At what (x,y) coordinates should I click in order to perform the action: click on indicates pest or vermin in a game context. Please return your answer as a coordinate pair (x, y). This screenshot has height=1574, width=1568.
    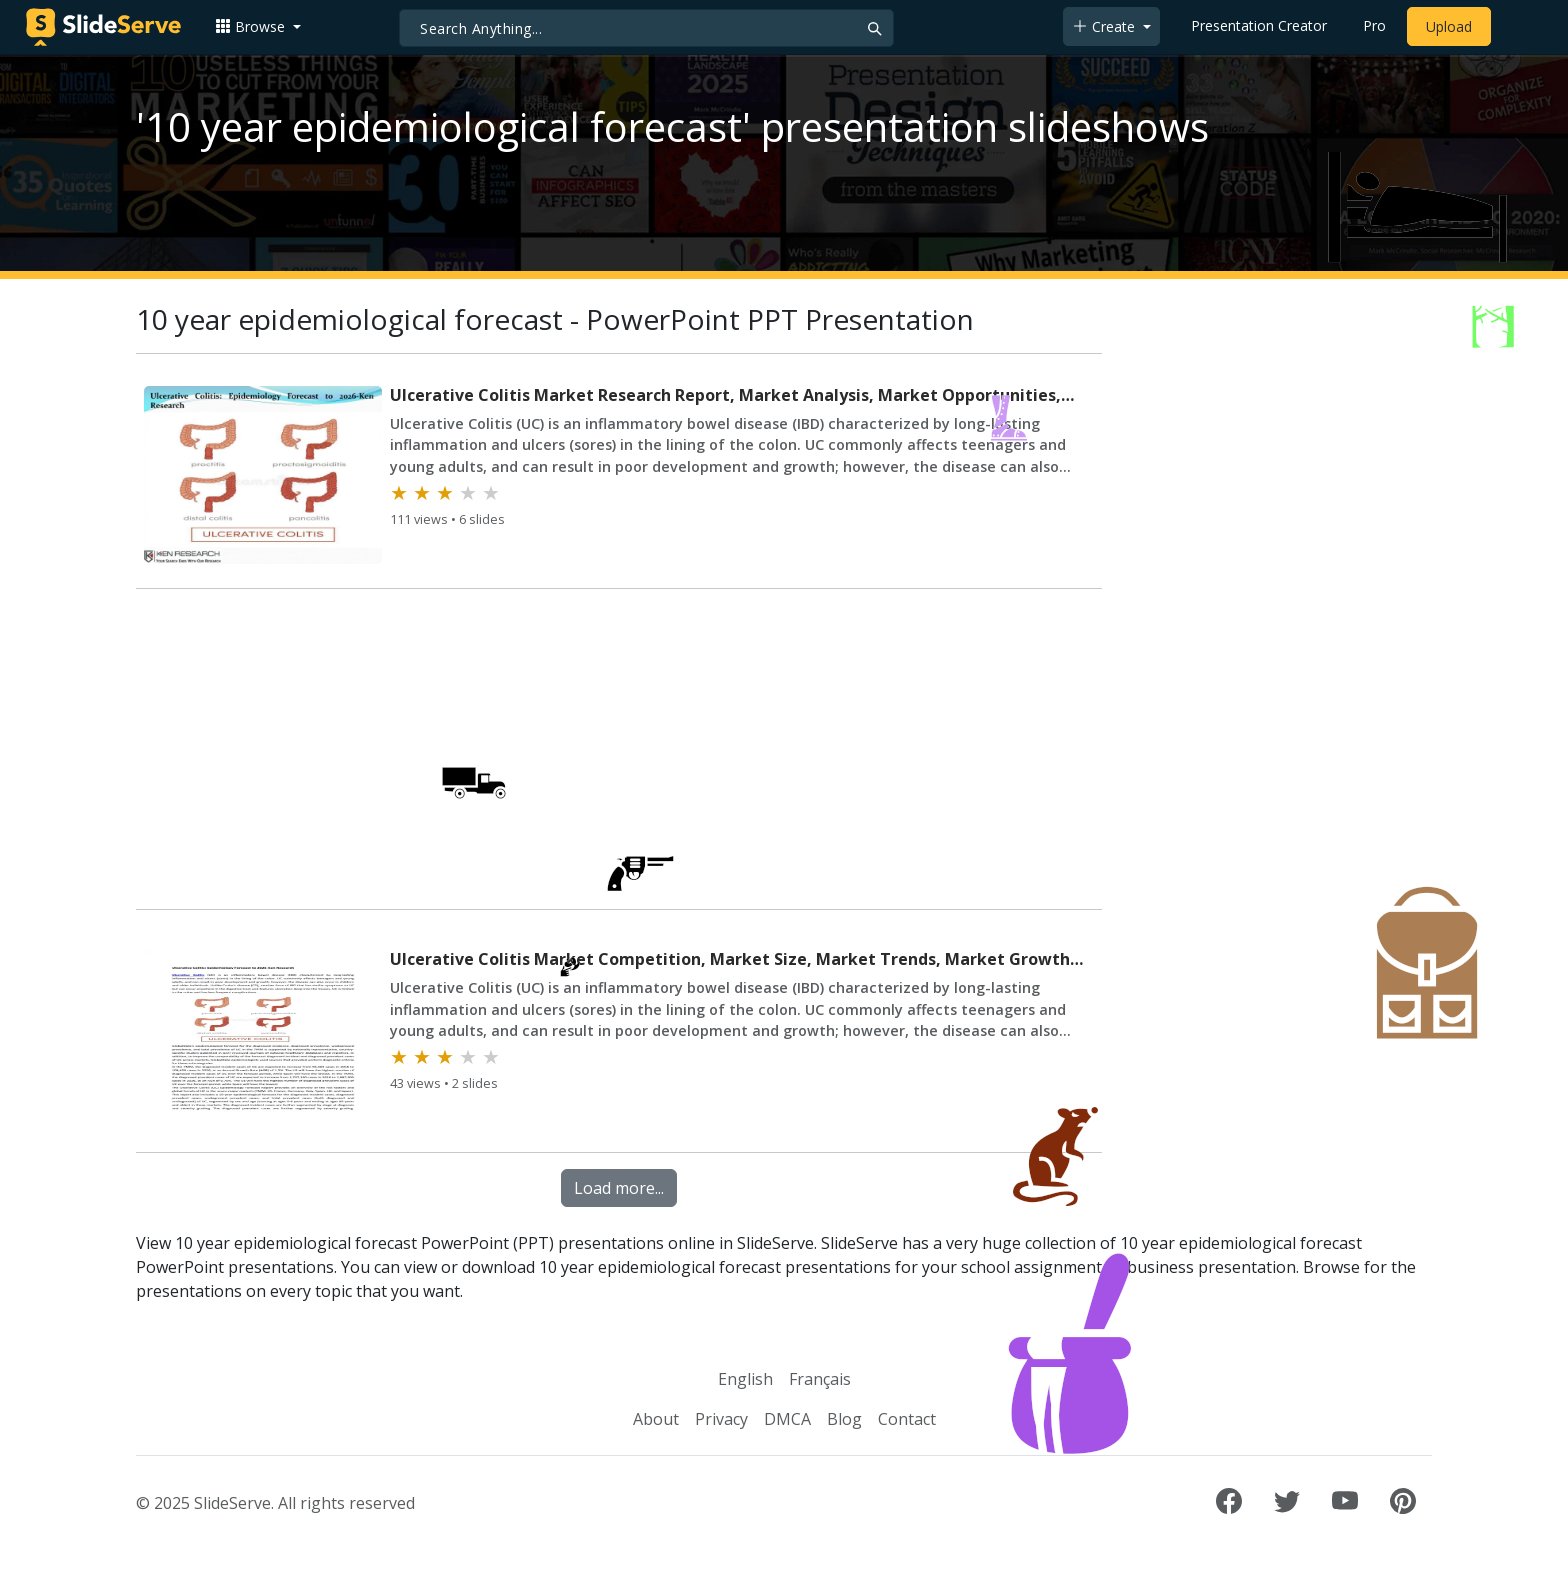
    Looking at the image, I should click on (1055, 1156).